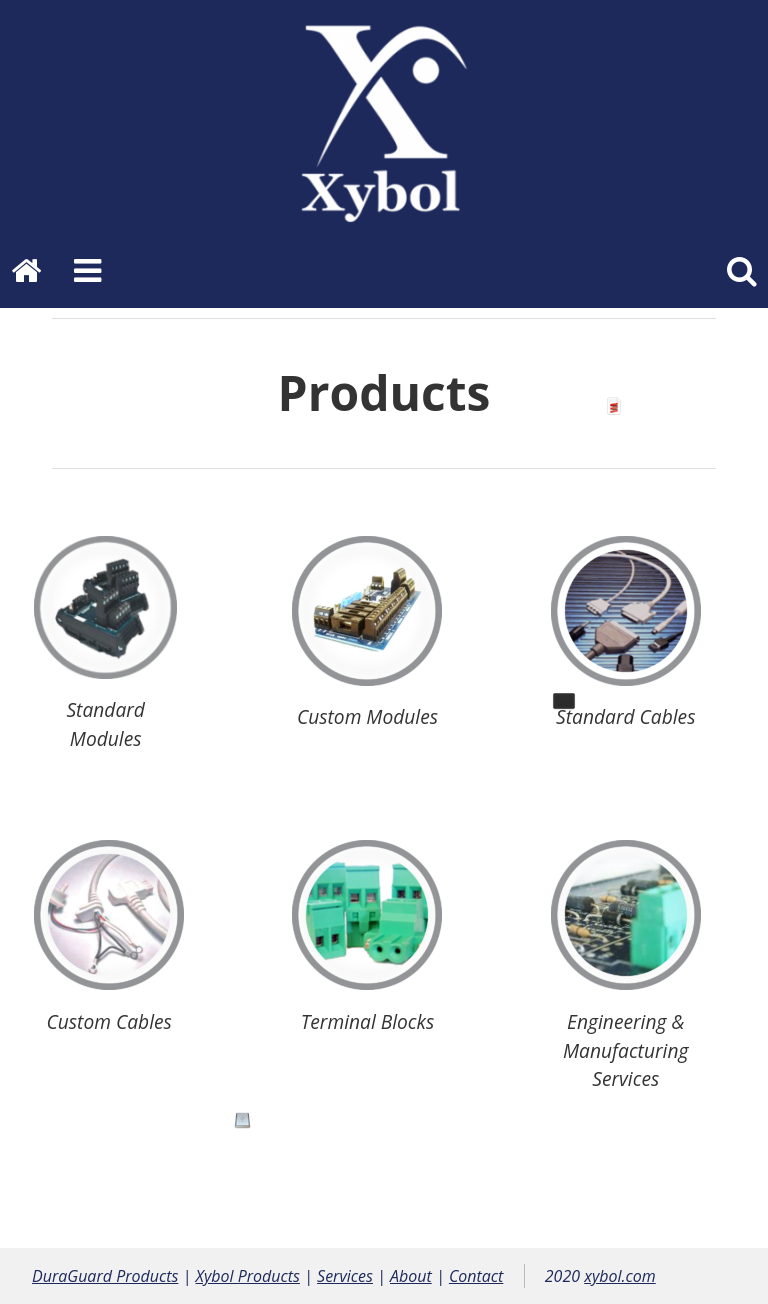 This screenshot has height=1304, width=768. I want to click on a scala programming language source file, so click(614, 406).